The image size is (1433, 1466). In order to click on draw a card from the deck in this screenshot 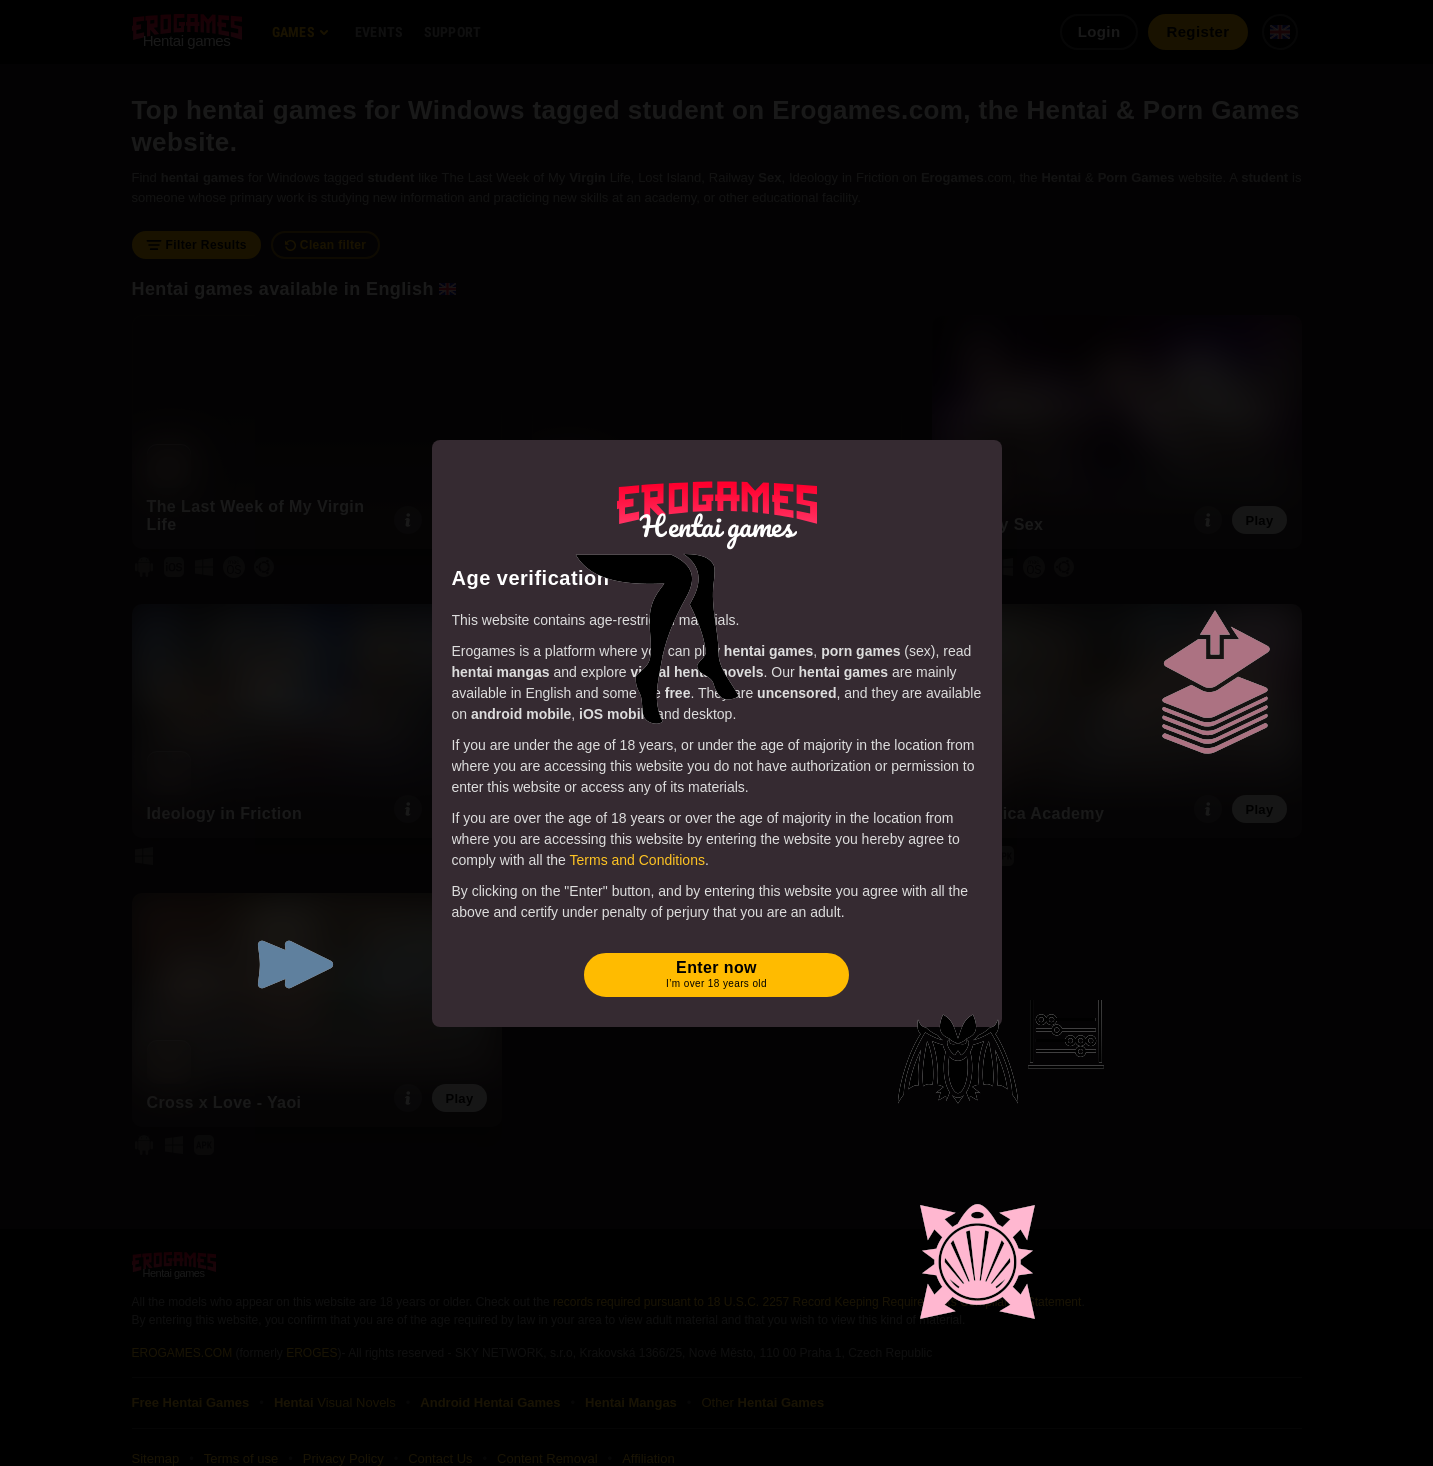, I will do `click(1216, 682)`.